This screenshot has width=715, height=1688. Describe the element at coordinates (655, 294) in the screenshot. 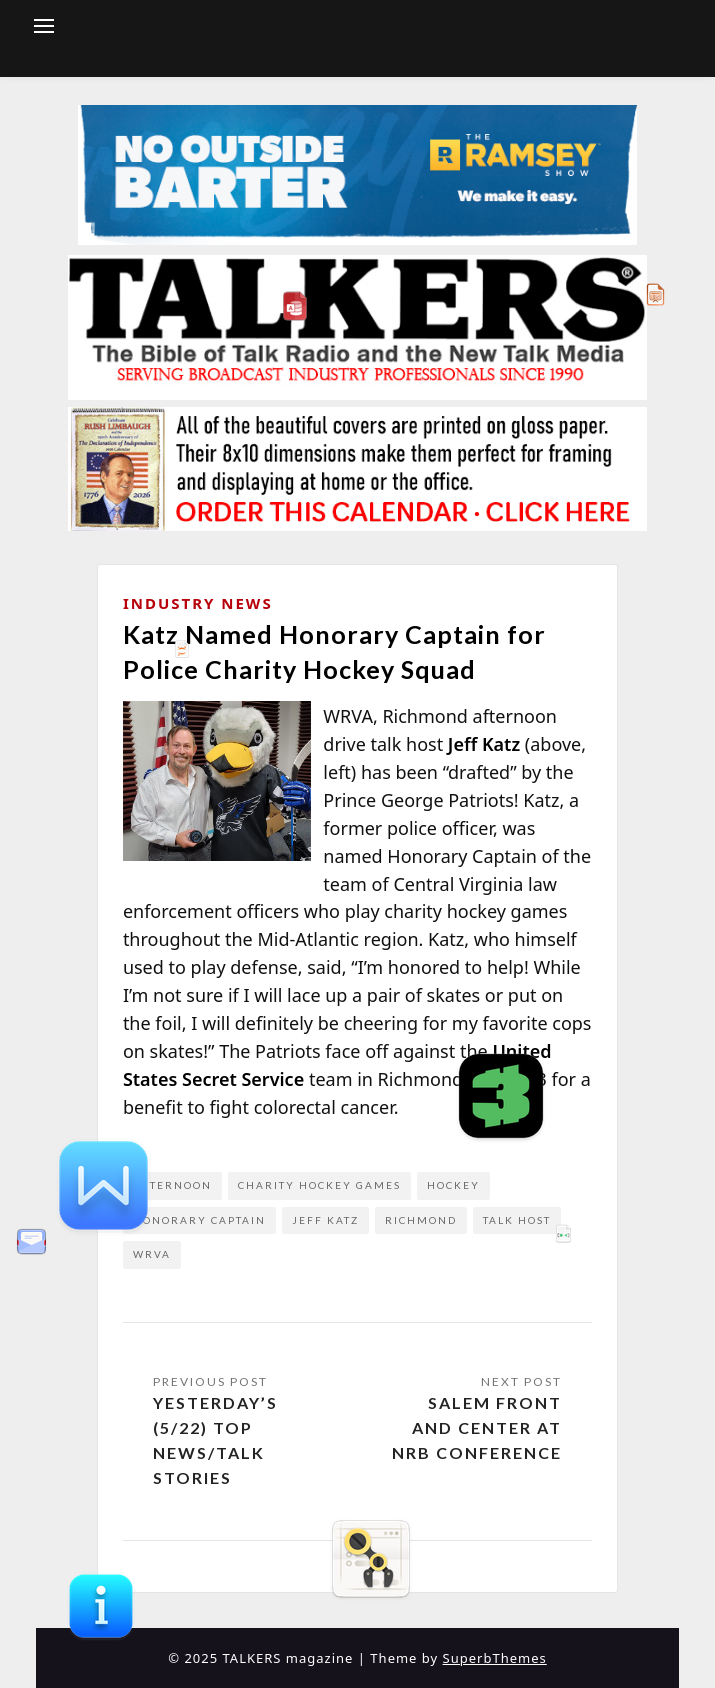

I see `open a presentation file` at that location.